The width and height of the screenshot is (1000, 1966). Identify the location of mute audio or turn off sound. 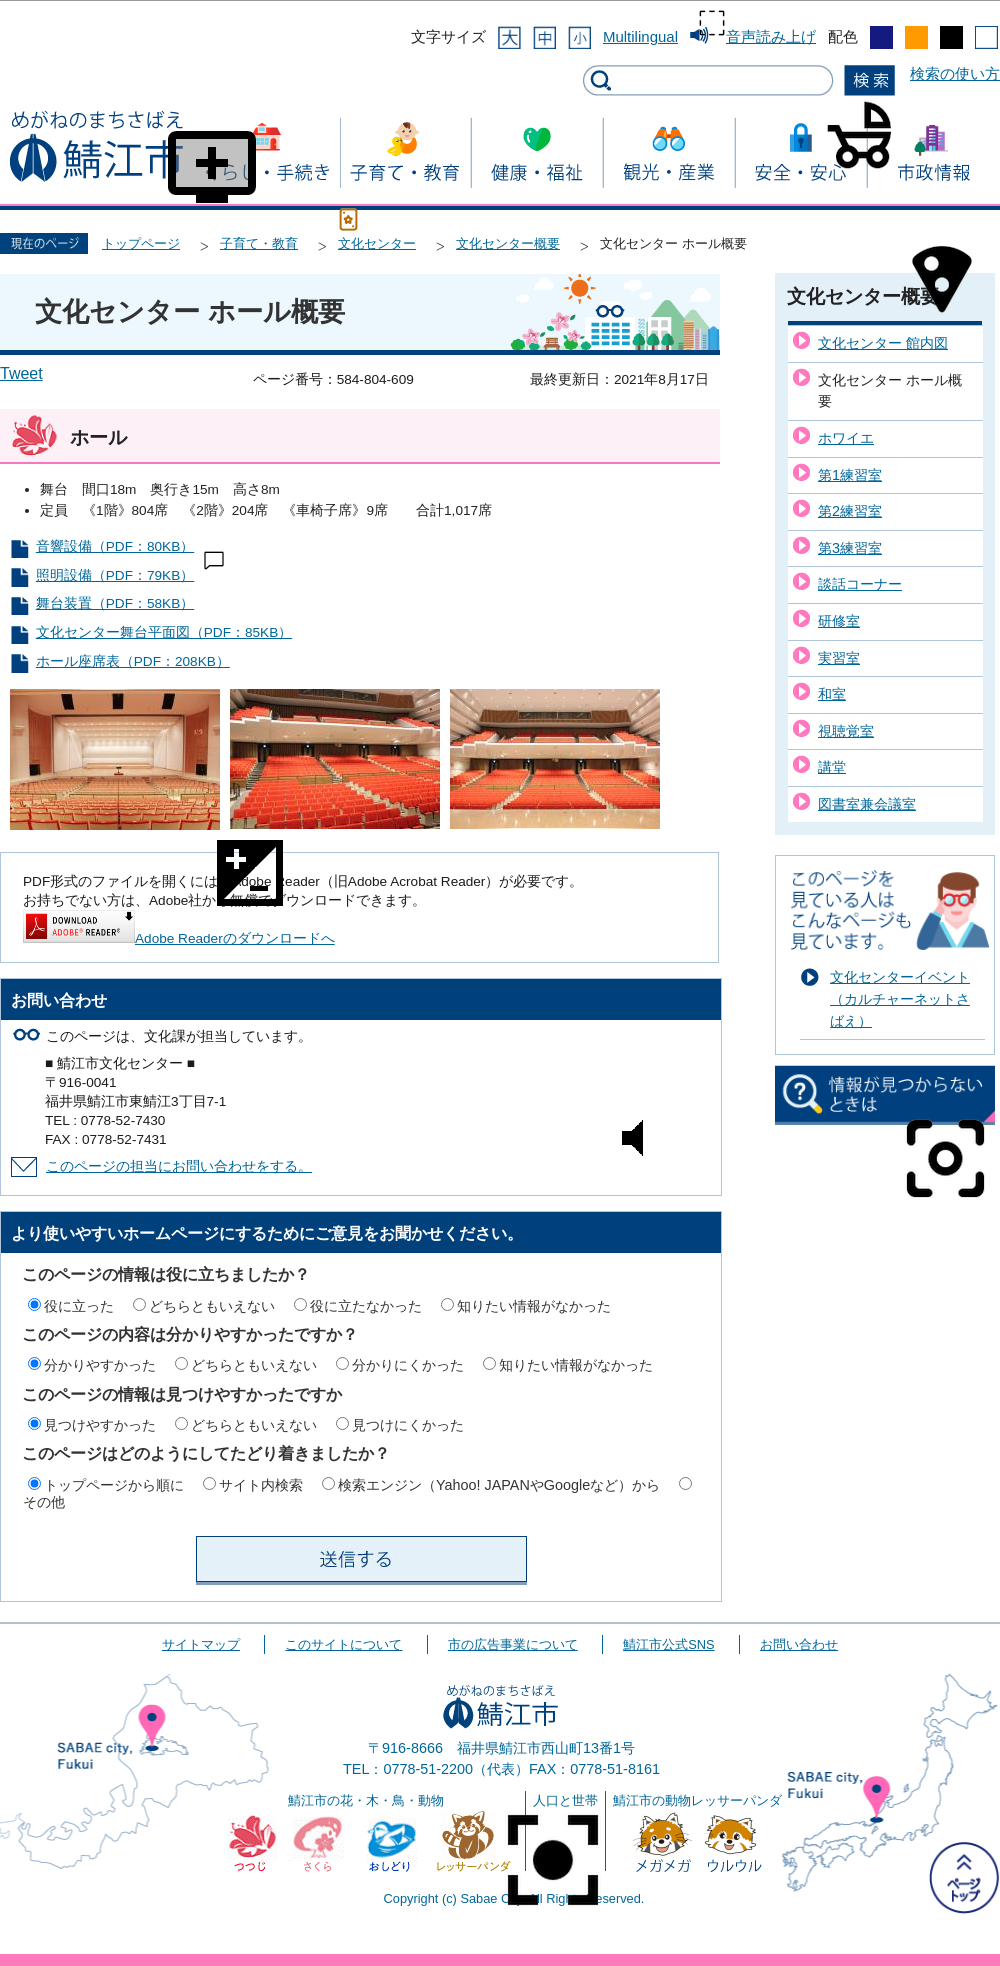
(634, 1138).